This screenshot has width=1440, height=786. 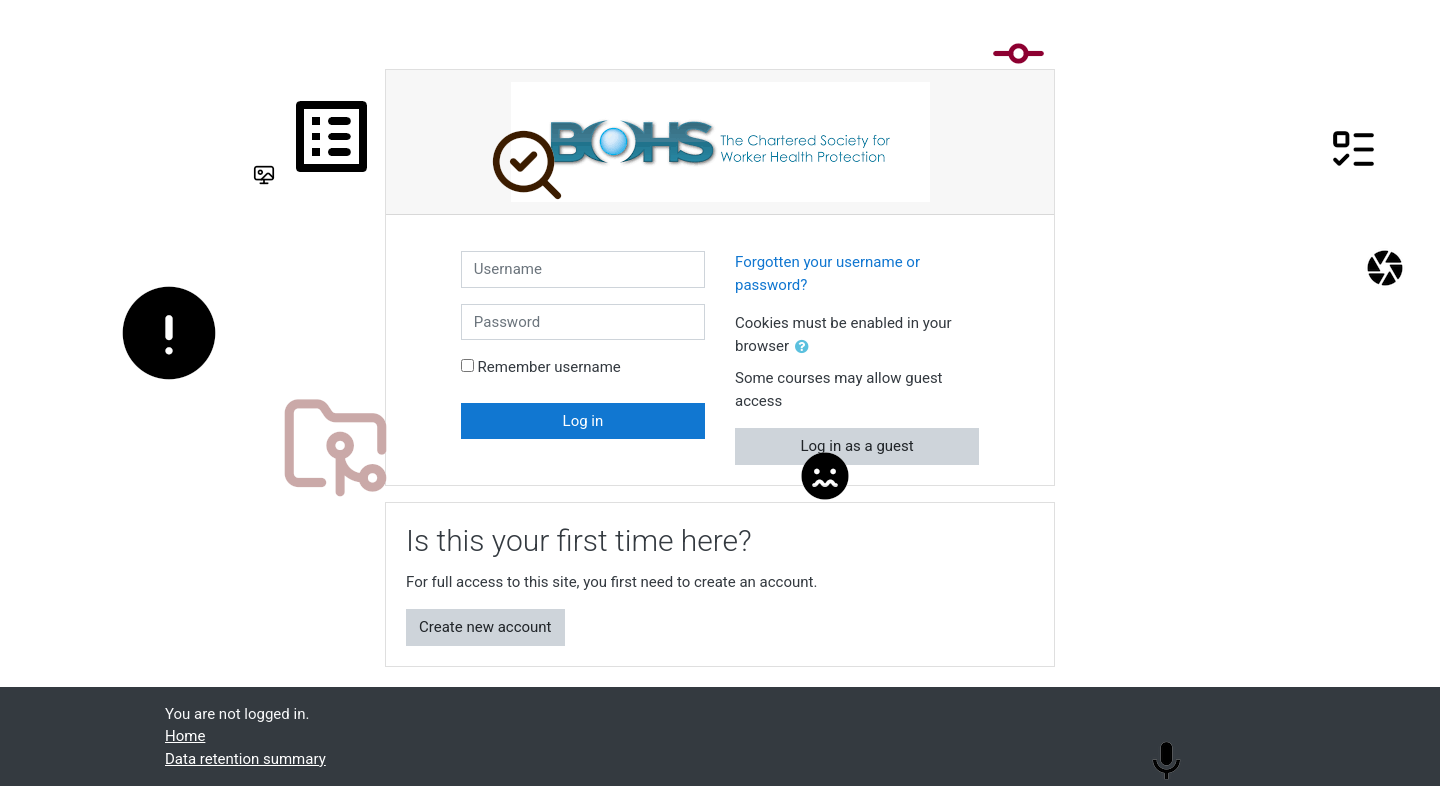 What do you see at coordinates (335, 445) in the screenshot?
I see `open git repository folder` at bounding box center [335, 445].